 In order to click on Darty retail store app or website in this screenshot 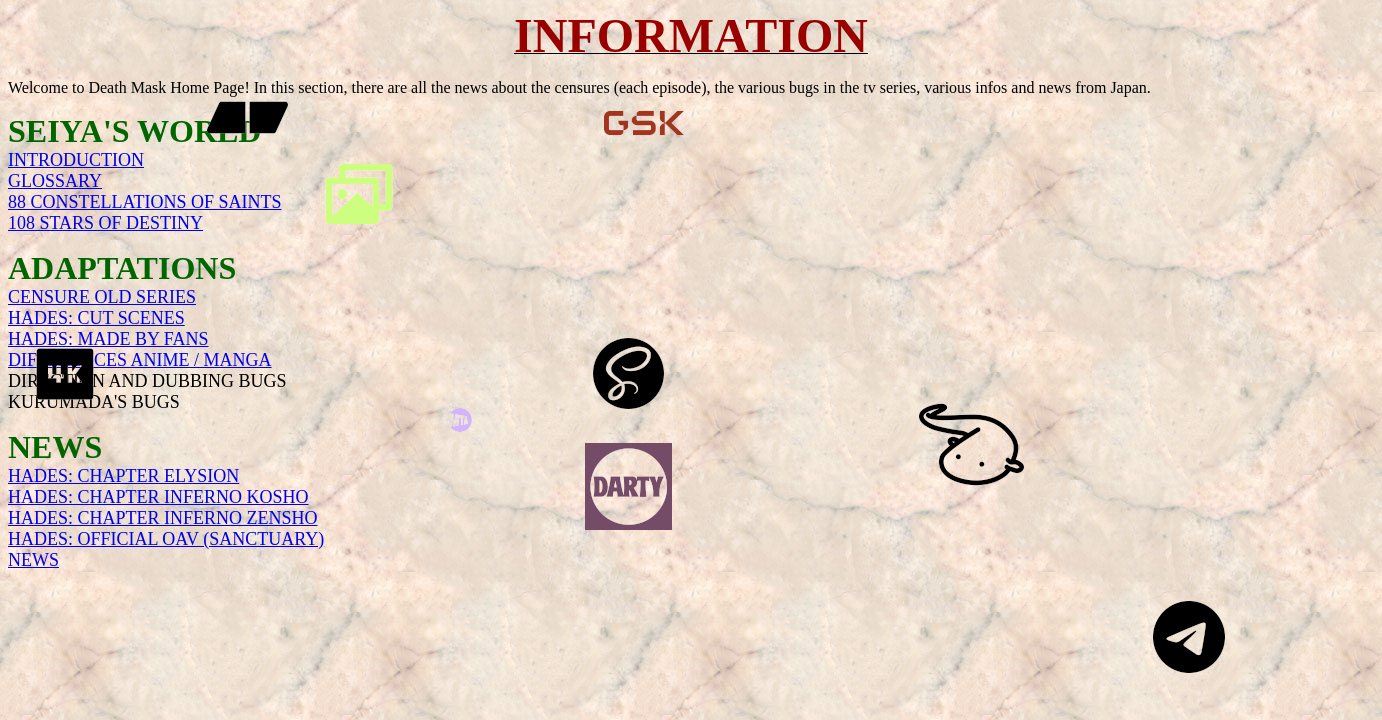, I will do `click(628, 486)`.